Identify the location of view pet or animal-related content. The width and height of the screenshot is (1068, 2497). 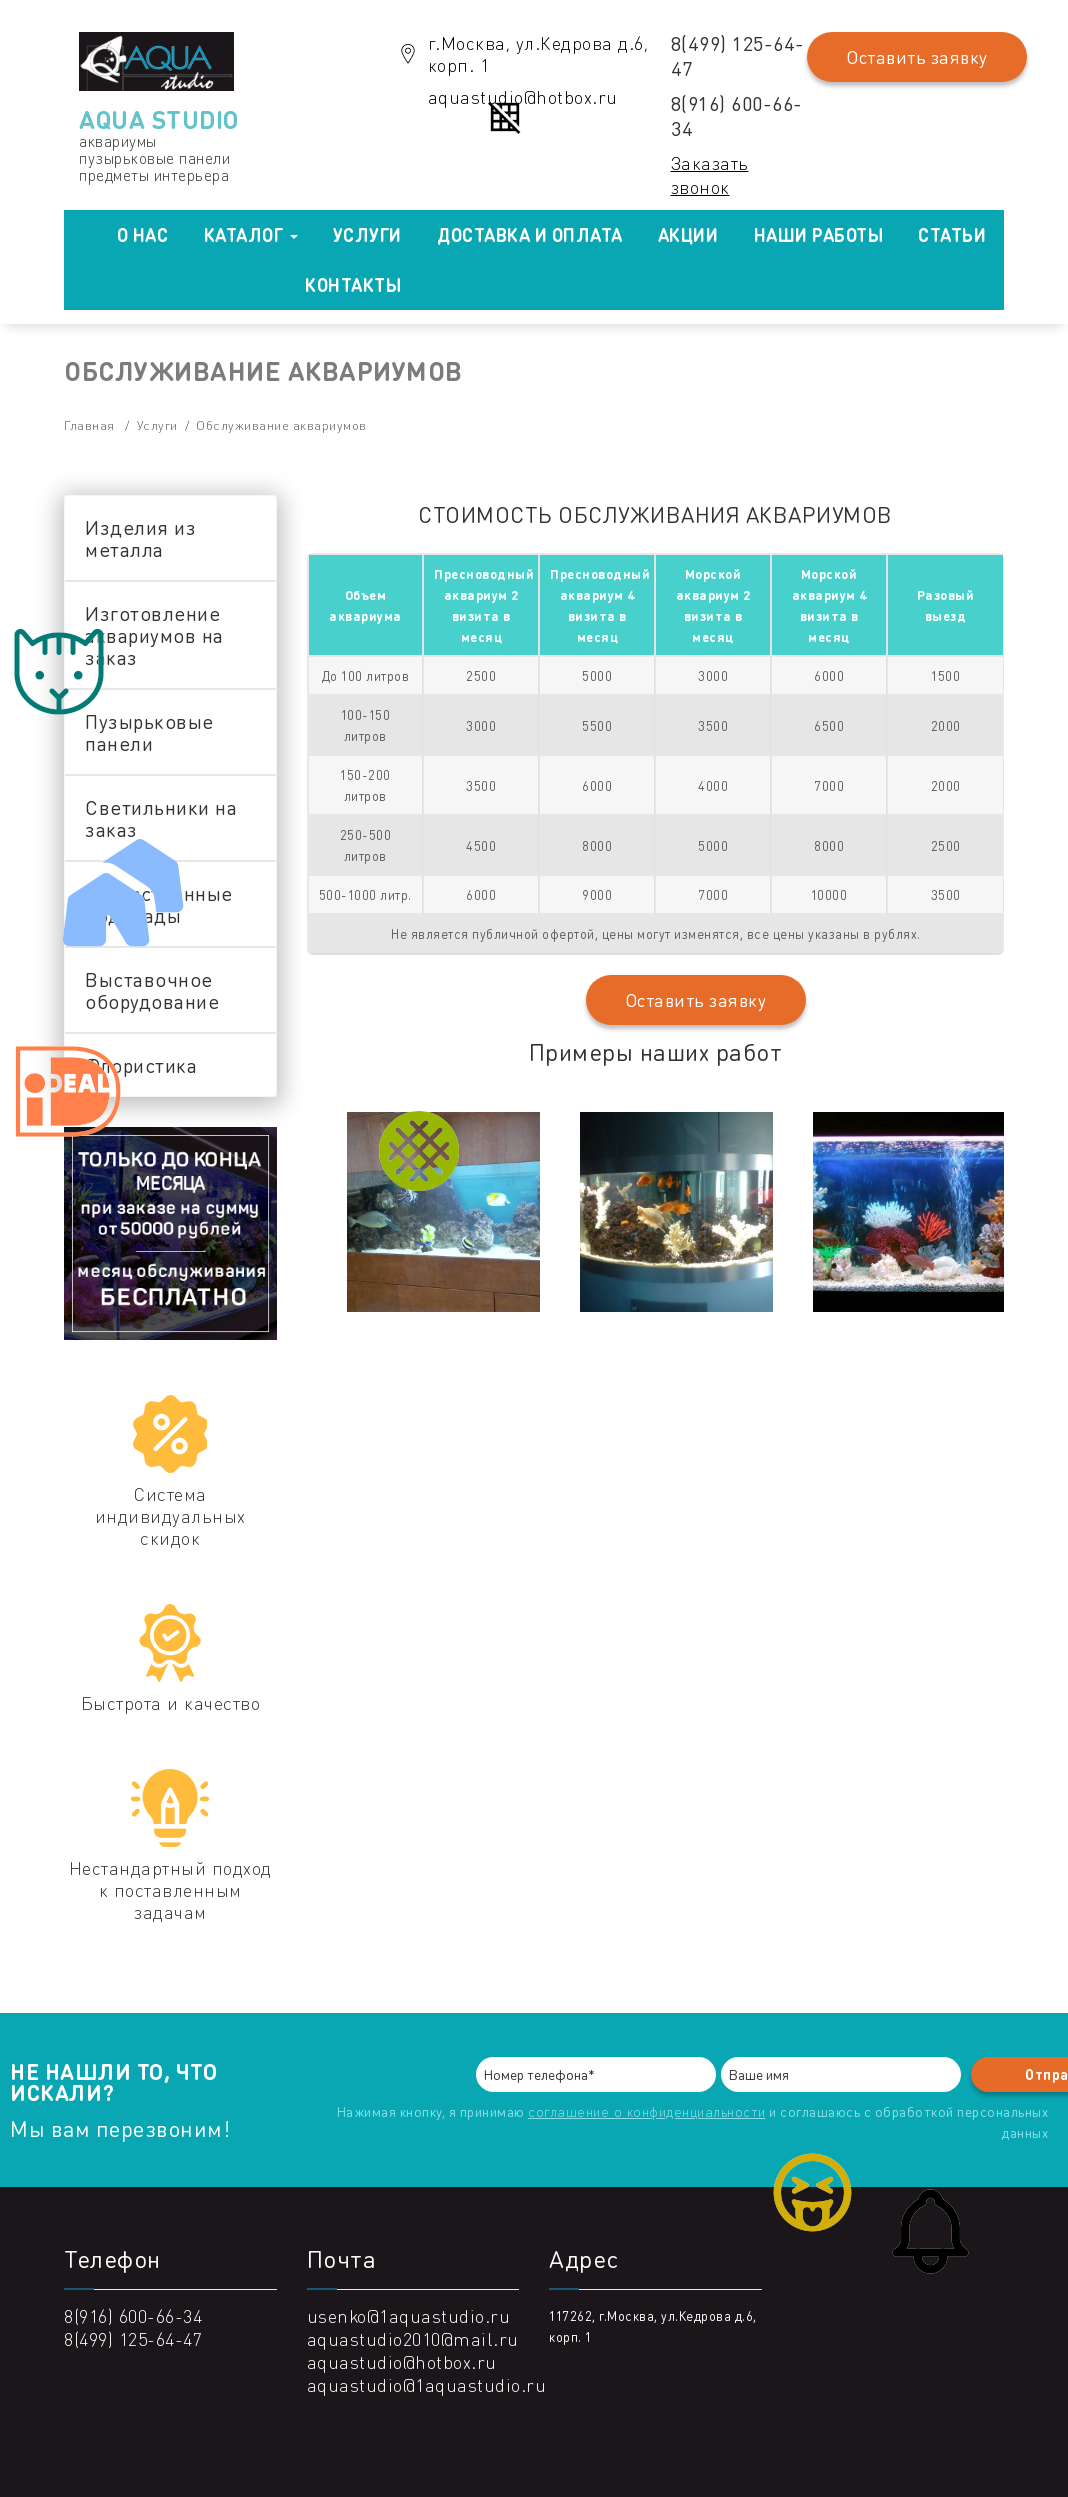
(59, 670).